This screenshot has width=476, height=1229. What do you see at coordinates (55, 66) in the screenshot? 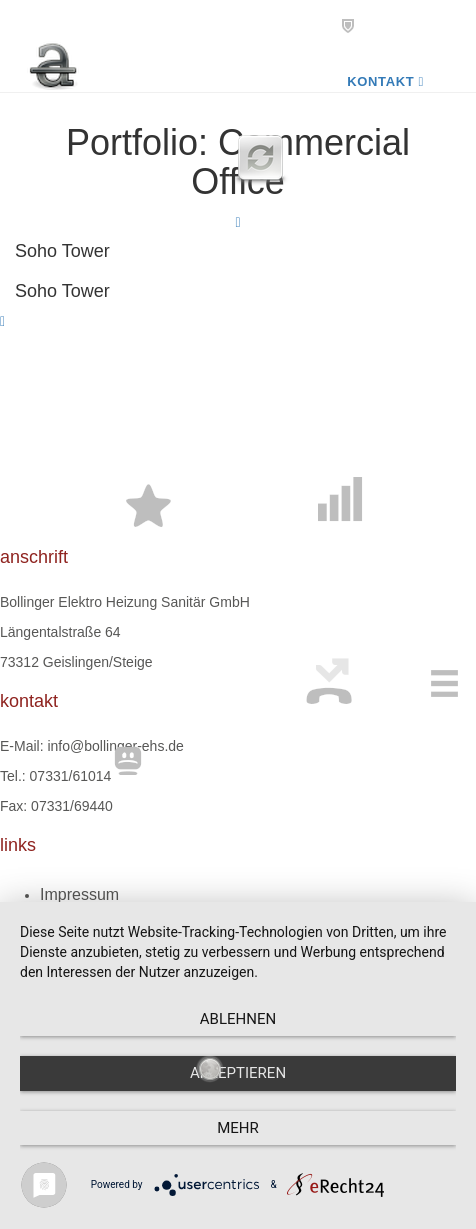
I see `apply strikethrough formatting to selected text` at bounding box center [55, 66].